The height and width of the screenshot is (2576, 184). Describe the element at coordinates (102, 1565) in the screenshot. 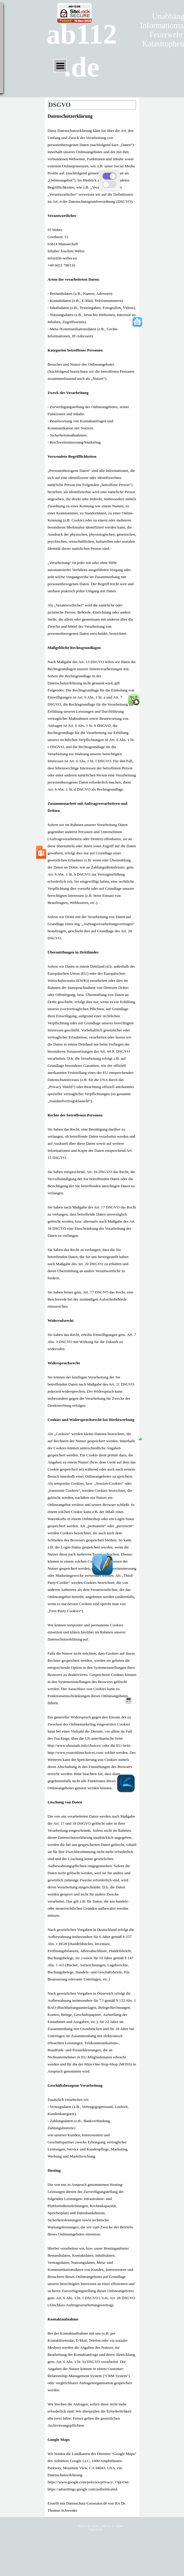

I see `open scribus desktop publishing application` at that location.